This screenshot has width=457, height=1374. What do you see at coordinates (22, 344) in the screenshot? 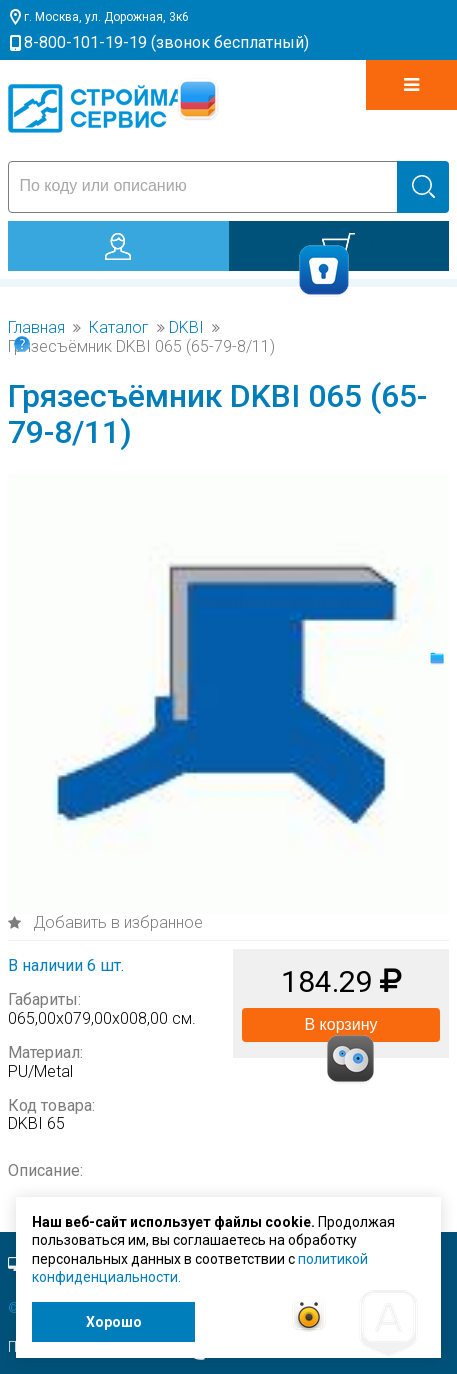
I see `open help documentation` at bounding box center [22, 344].